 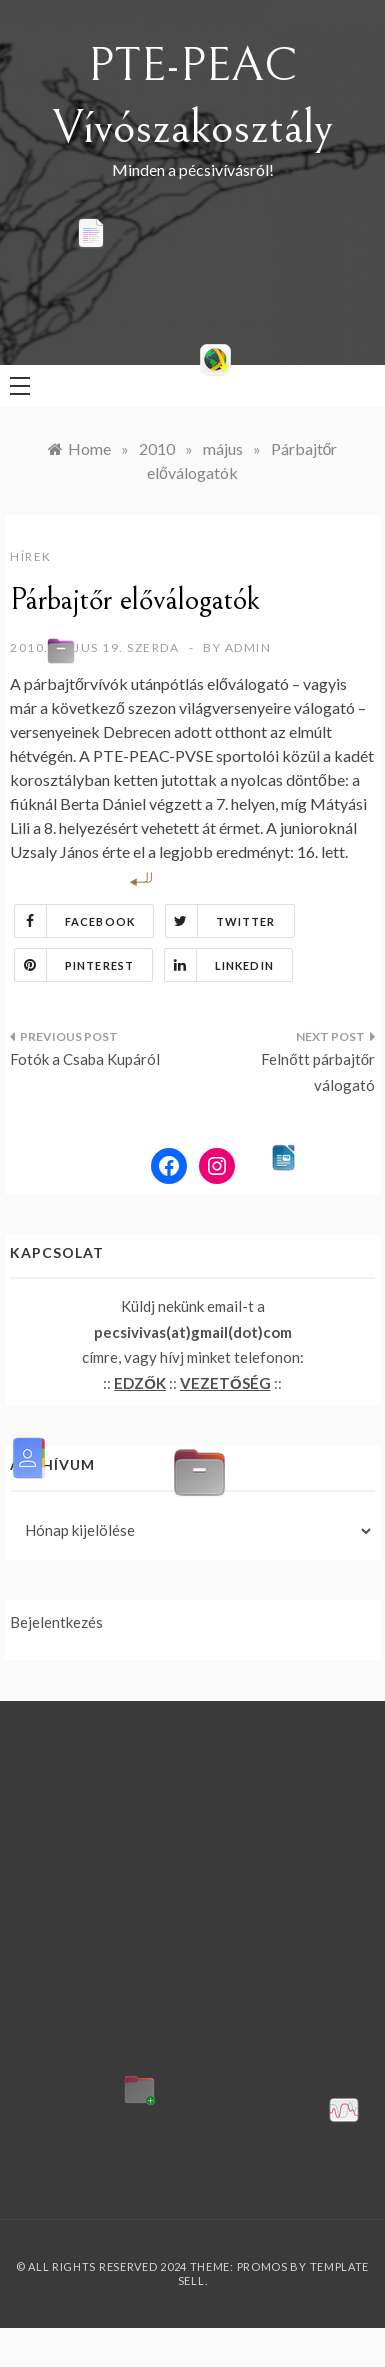 What do you see at coordinates (283, 1157) in the screenshot?
I see `open LibreOffice Writer application` at bounding box center [283, 1157].